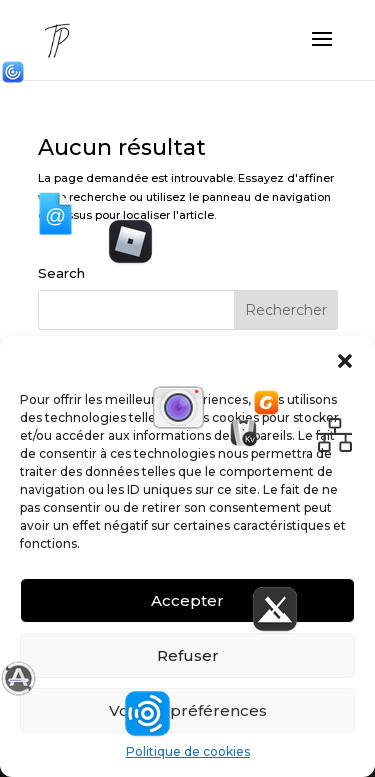 This screenshot has width=375, height=777. Describe the element at coordinates (18, 678) in the screenshot. I see `open the software update manager` at that location.